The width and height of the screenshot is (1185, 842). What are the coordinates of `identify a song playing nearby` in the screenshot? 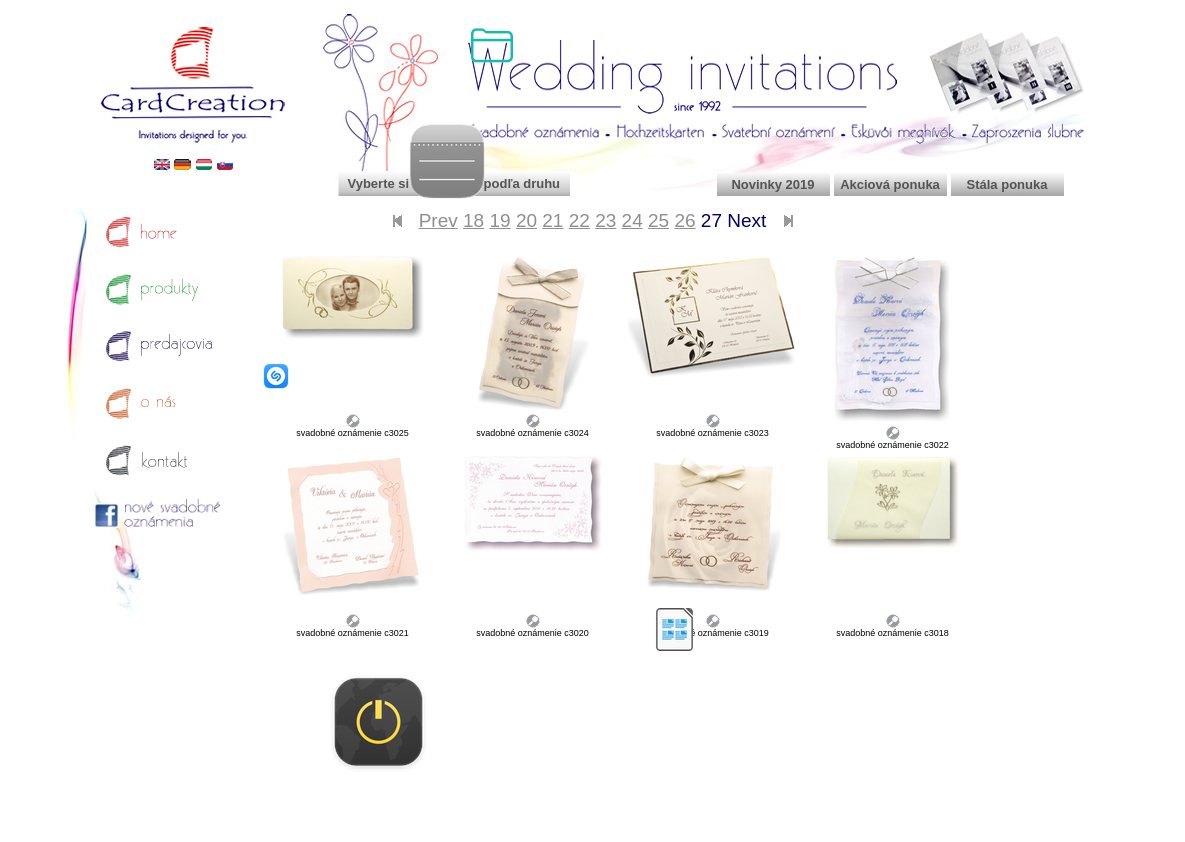 It's located at (276, 376).